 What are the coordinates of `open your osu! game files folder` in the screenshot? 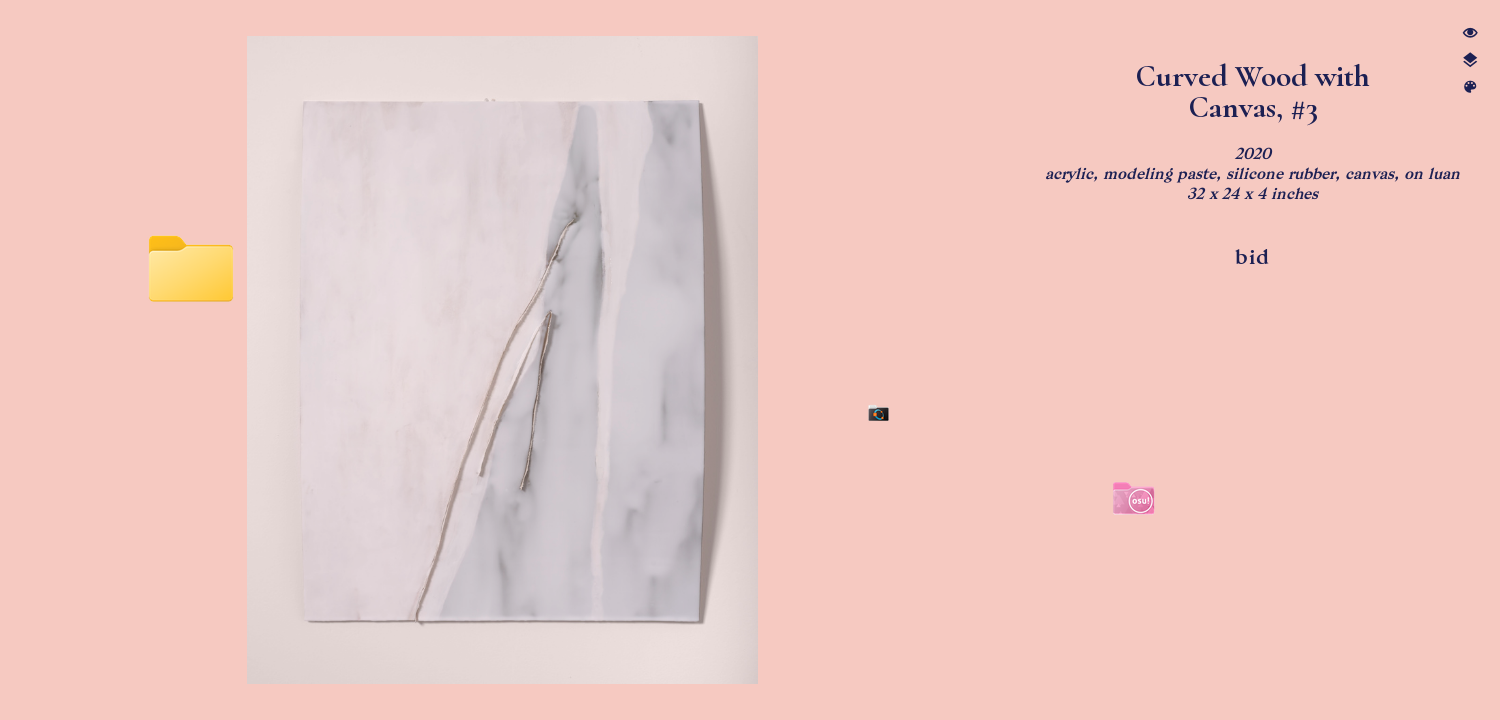 It's located at (1133, 499).